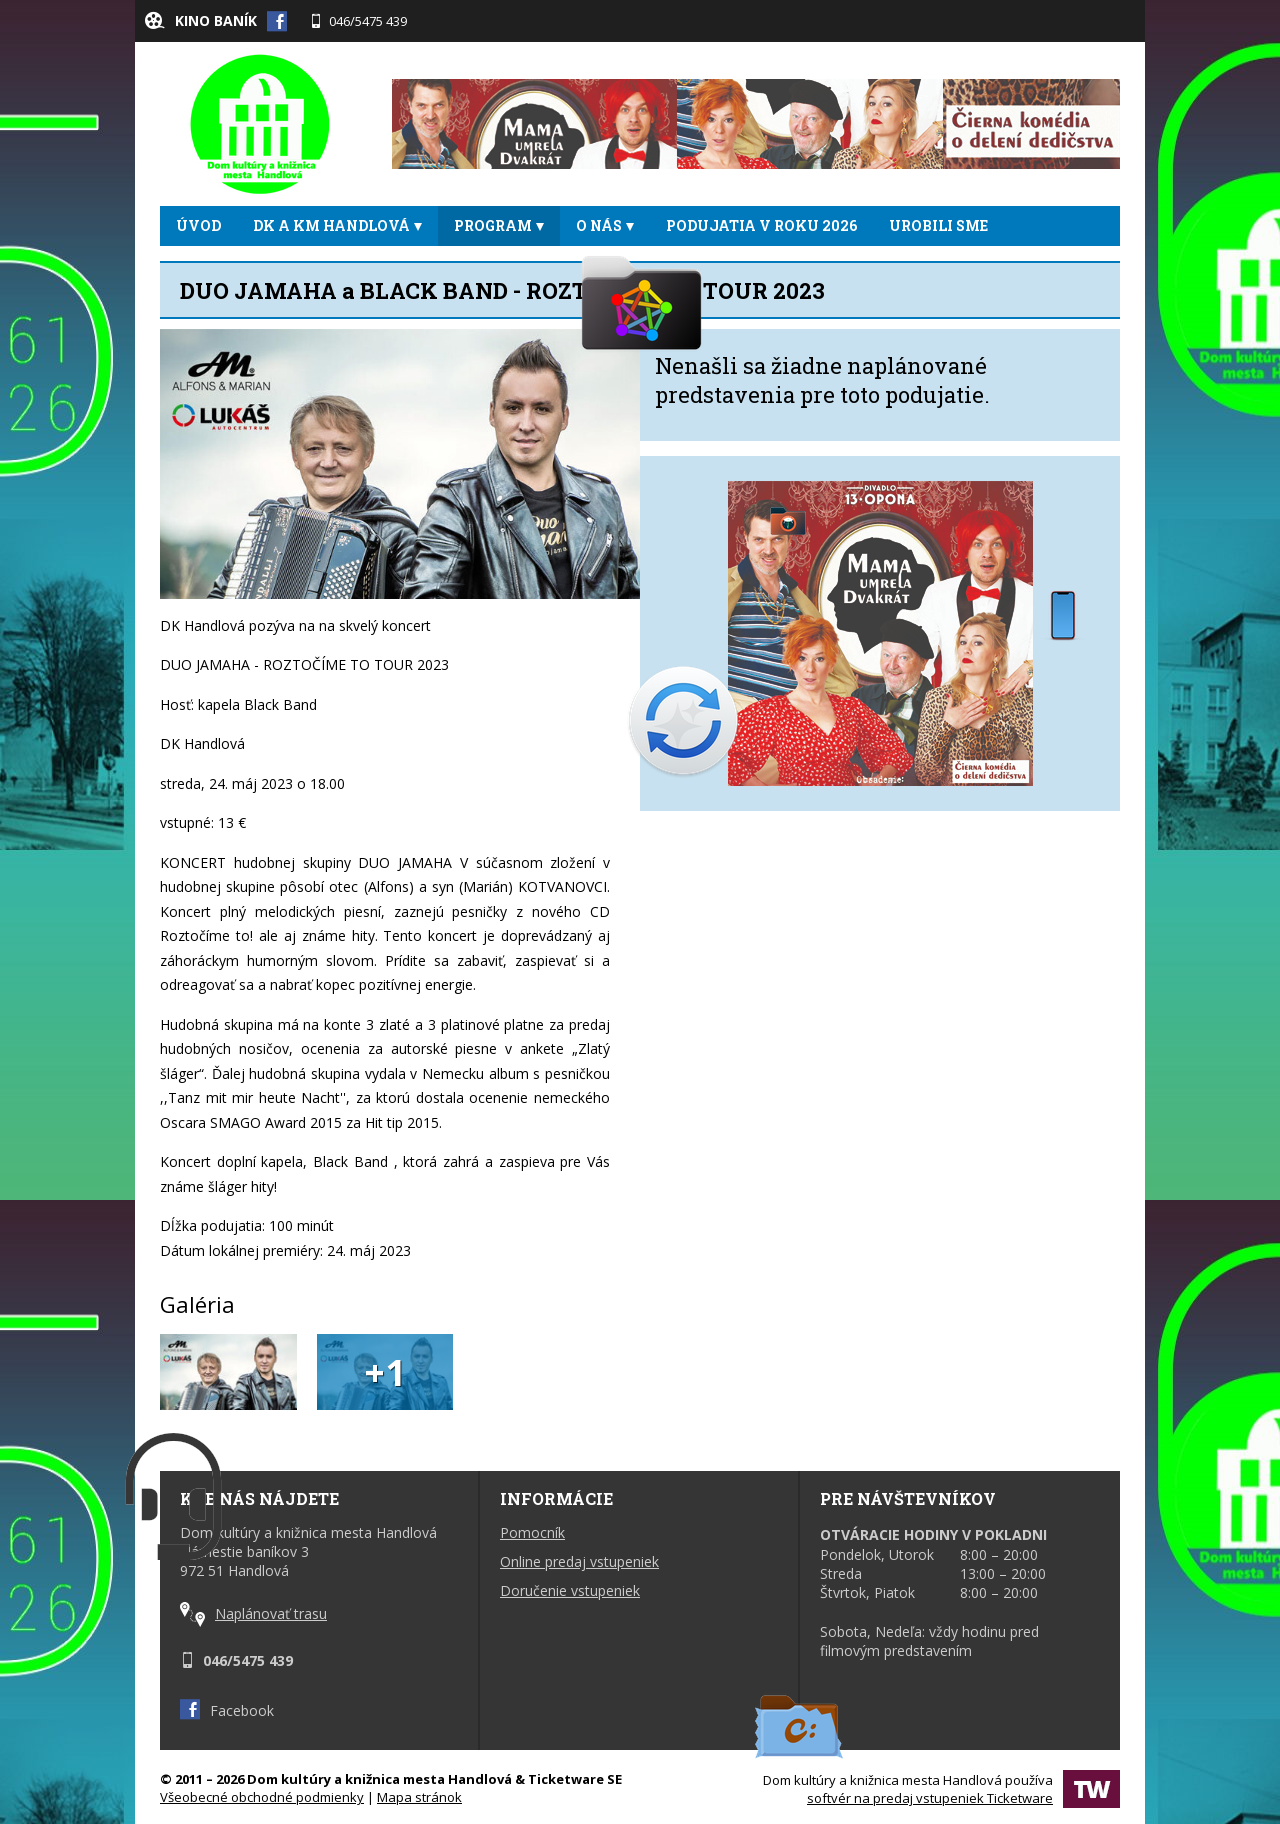 This screenshot has width=1280, height=1824. I want to click on iPhone XR device icon in coral/red color, so click(1063, 616).